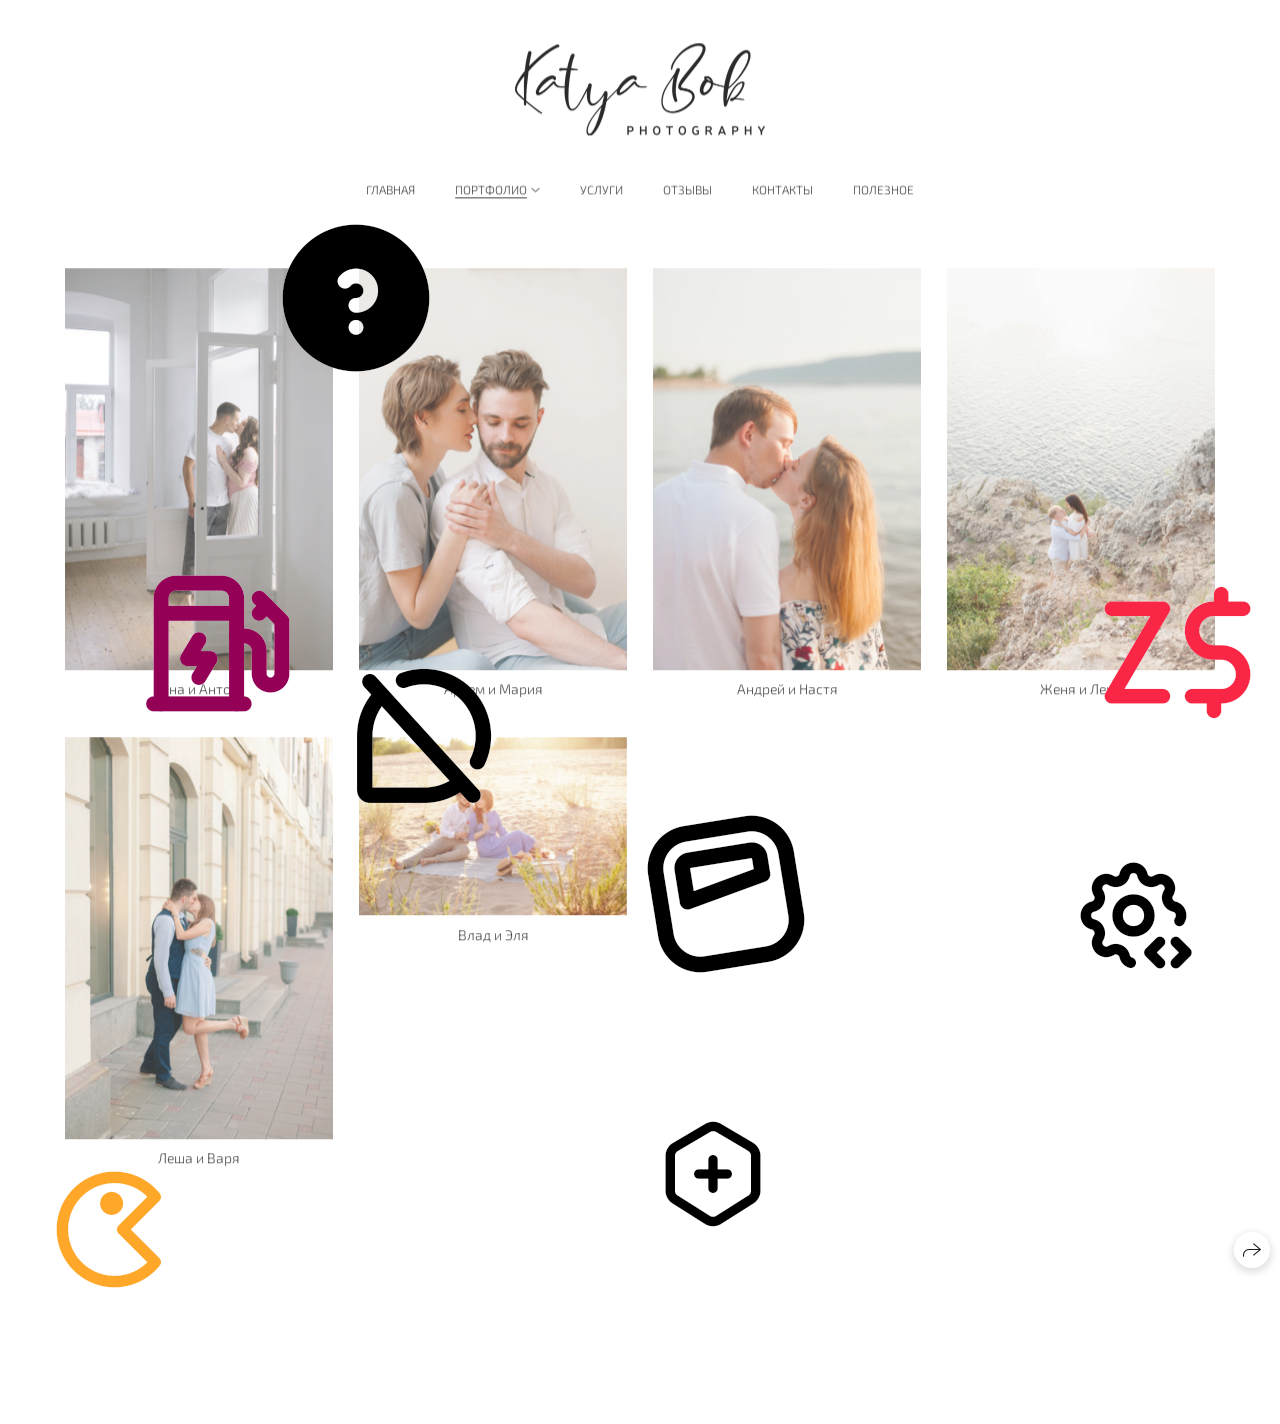 The image size is (1280, 1424). I want to click on mute or disable chat notifications, so click(421, 738).